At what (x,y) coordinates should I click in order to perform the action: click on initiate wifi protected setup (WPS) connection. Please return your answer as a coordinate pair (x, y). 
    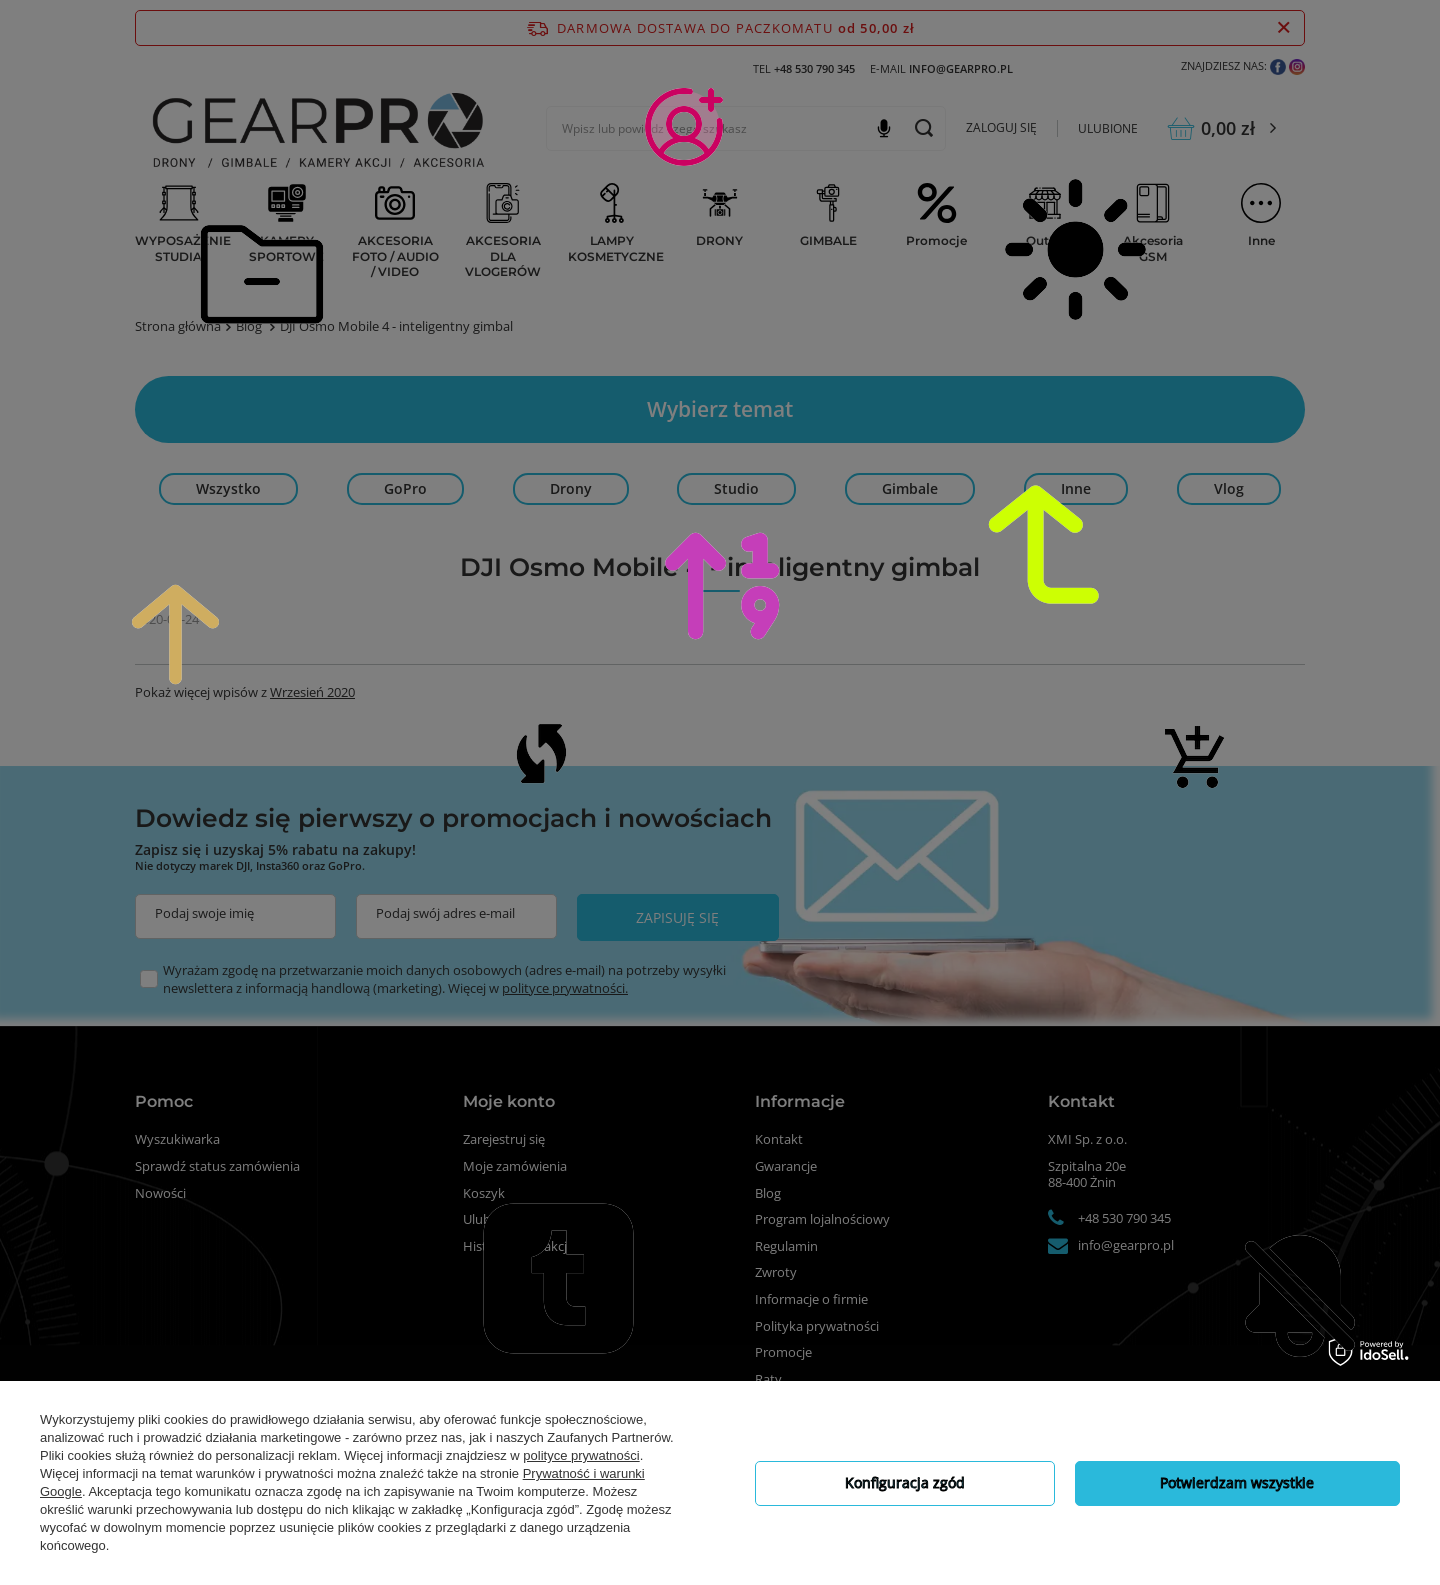
    Looking at the image, I should click on (541, 753).